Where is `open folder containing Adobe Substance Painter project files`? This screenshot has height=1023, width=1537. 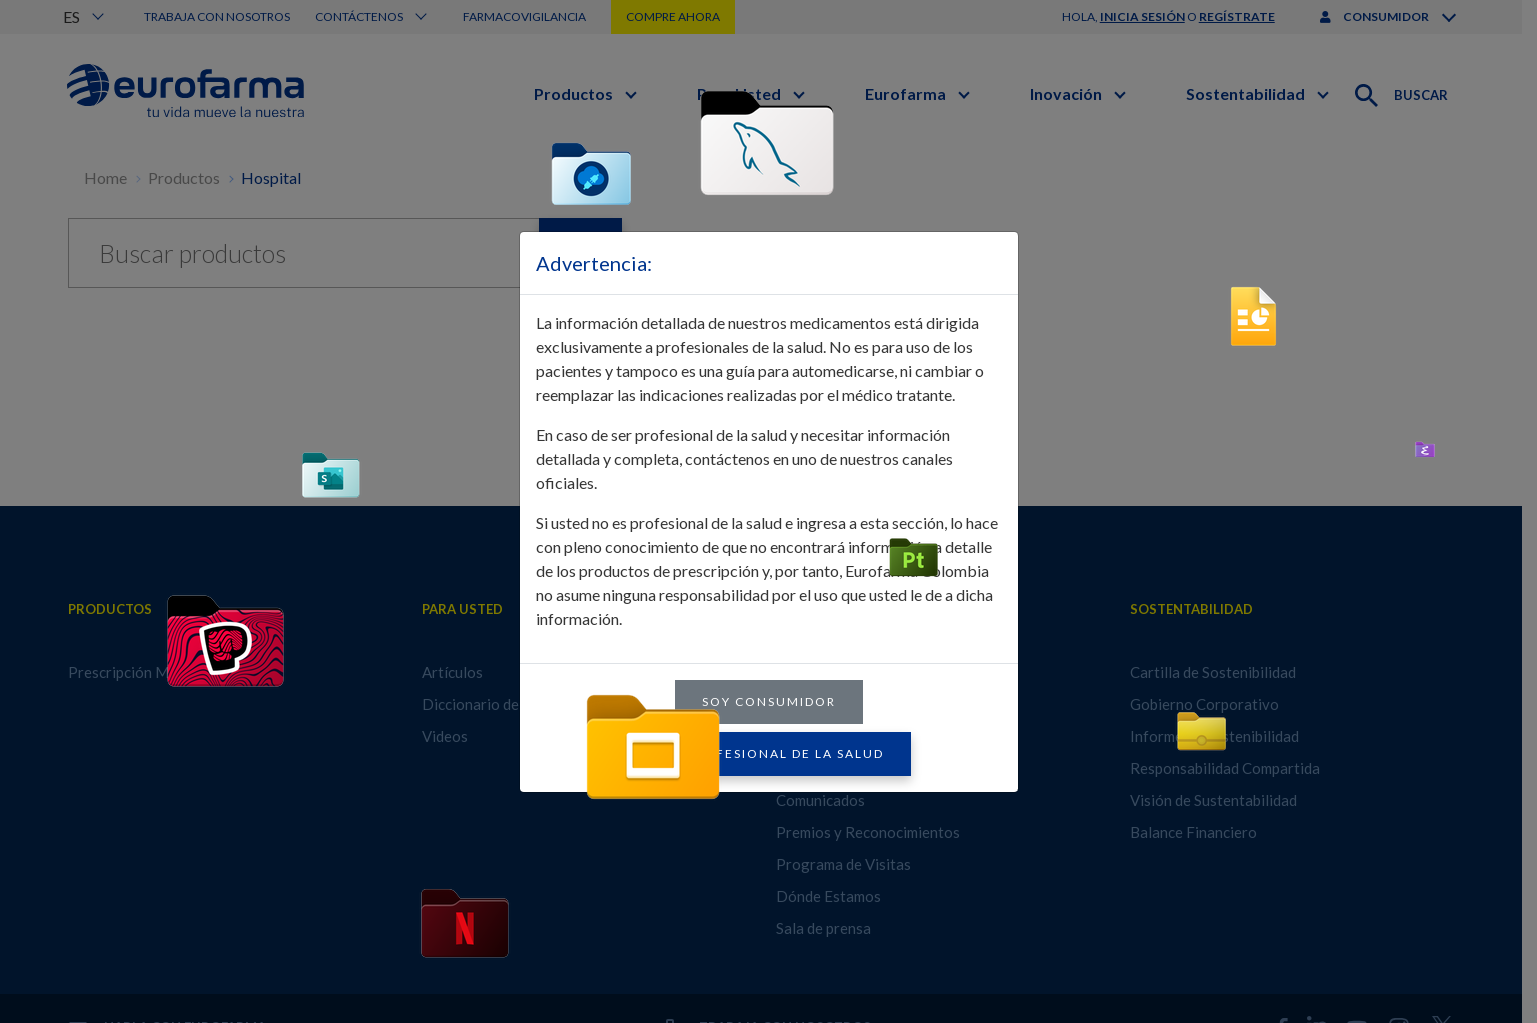
open folder containing Adobe Substance Painter project files is located at coordinates (913, 558).